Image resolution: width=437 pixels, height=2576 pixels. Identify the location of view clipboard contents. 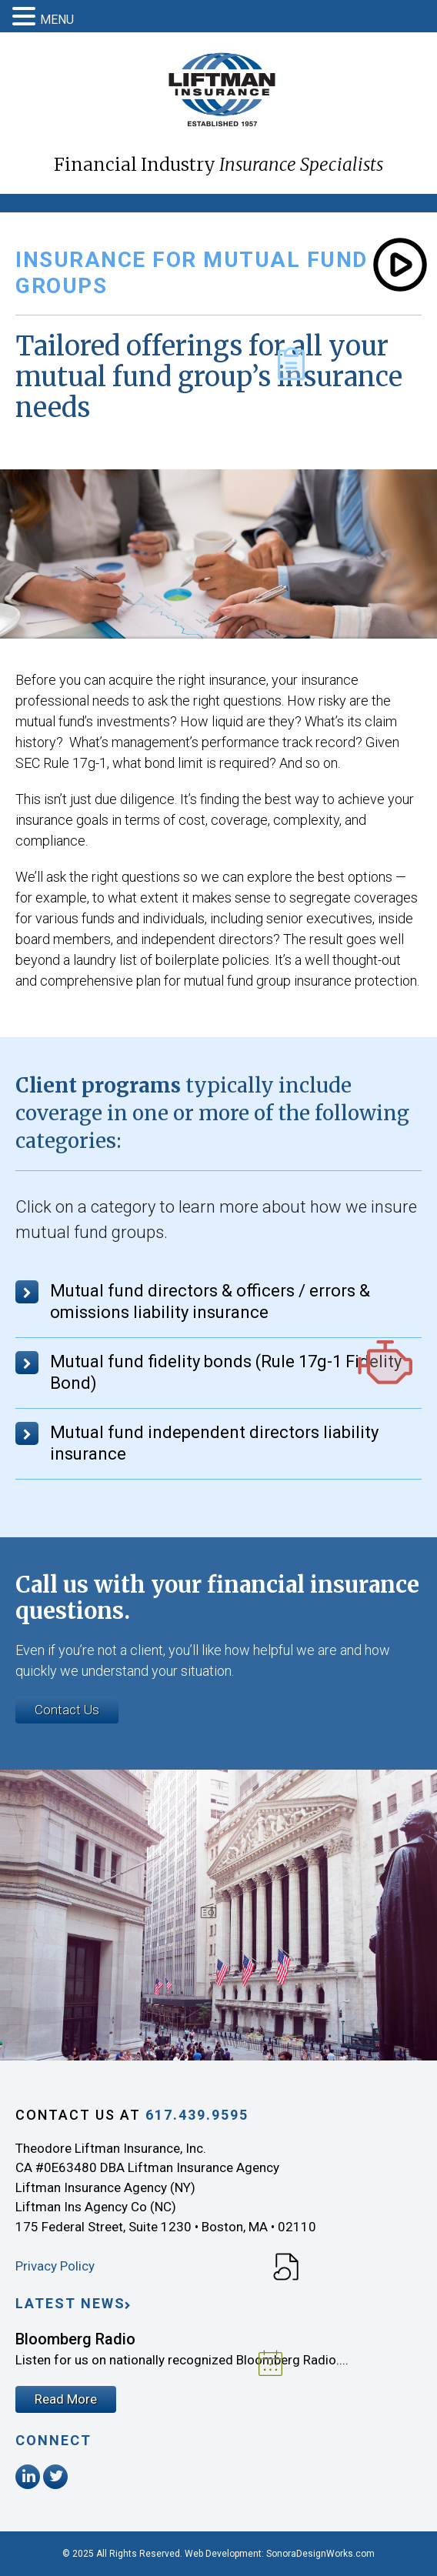
(291, 364).